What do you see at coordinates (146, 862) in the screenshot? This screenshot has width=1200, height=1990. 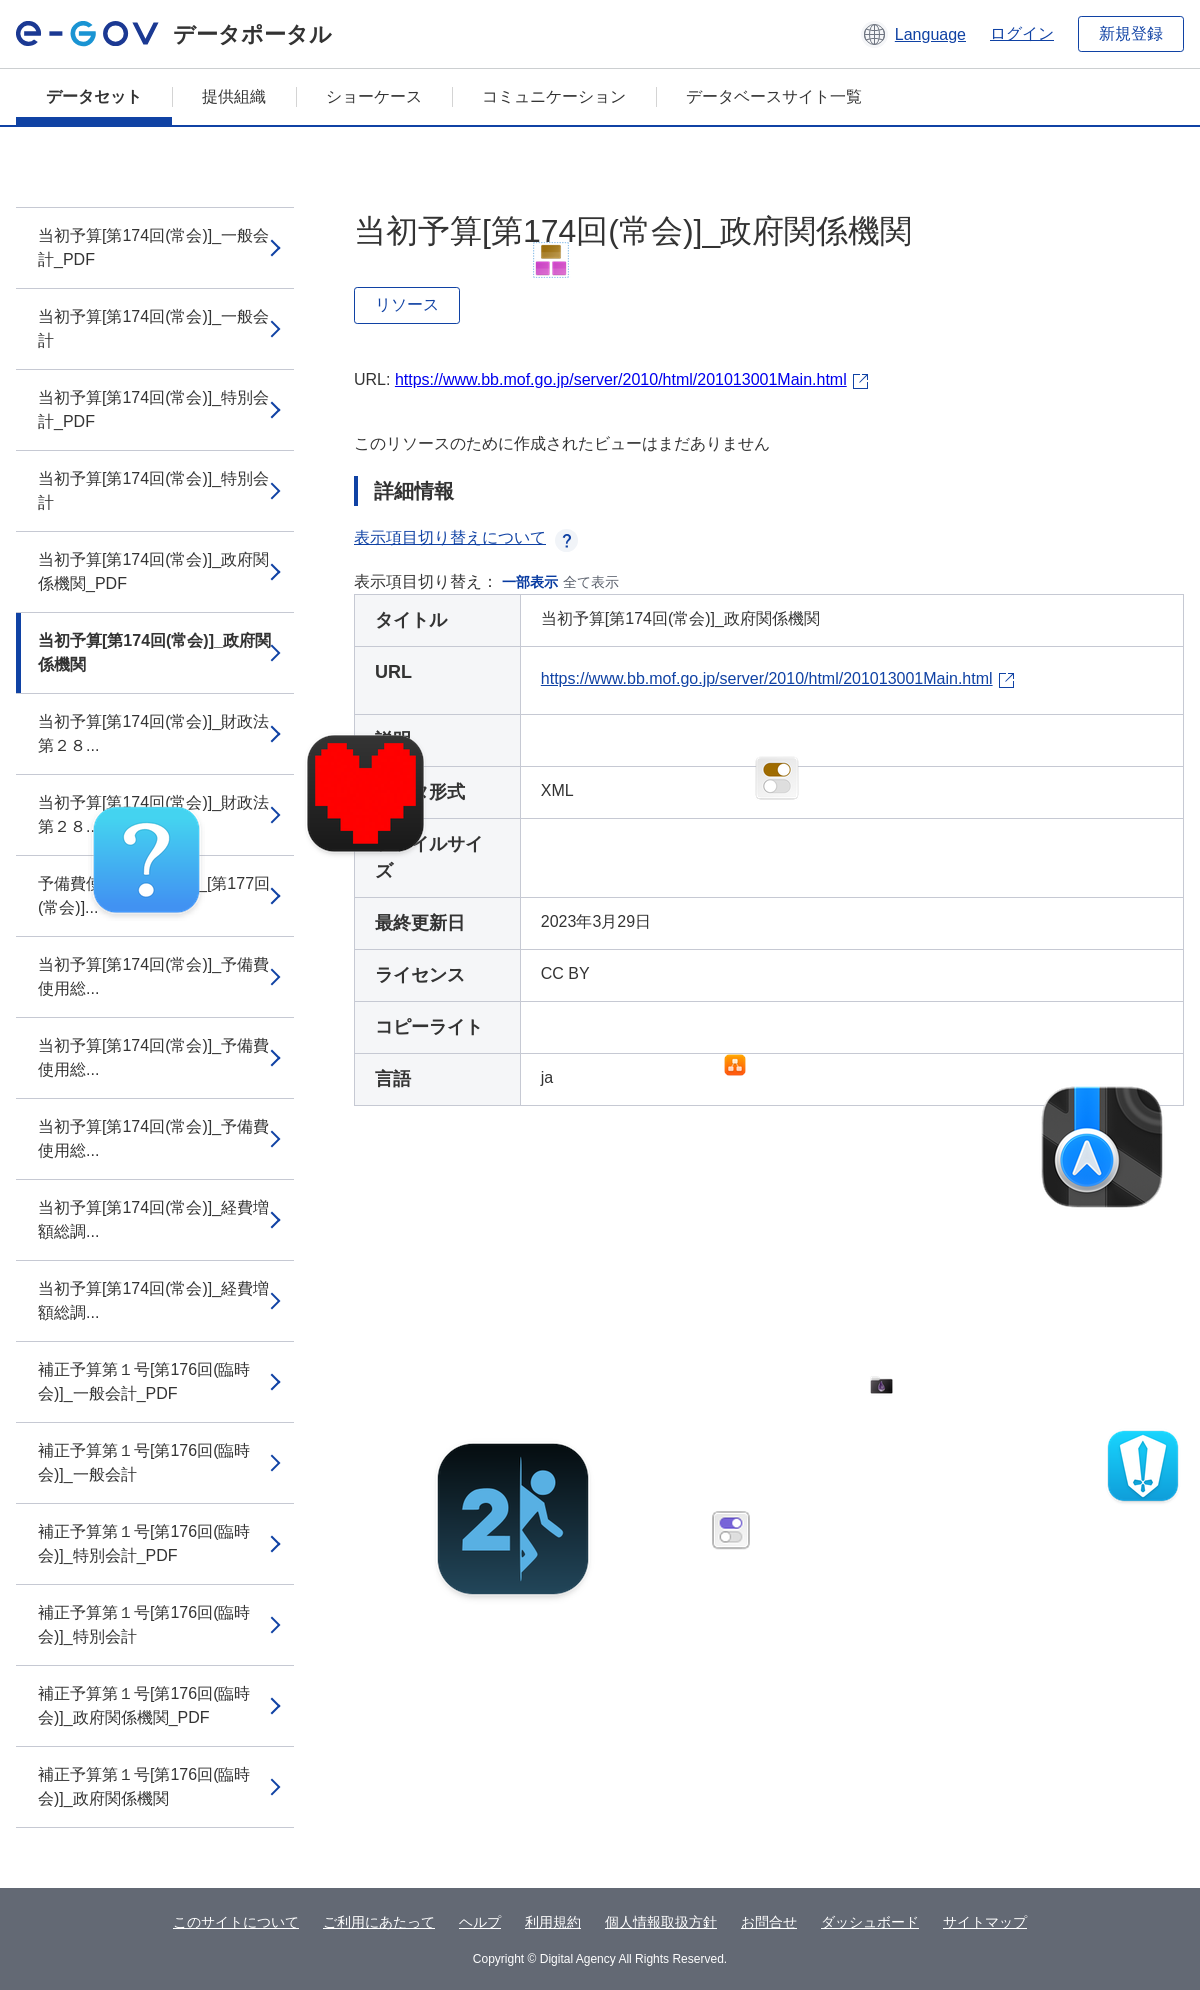 I see `indicates a help or information dialog` at bounding box center [146, 862].